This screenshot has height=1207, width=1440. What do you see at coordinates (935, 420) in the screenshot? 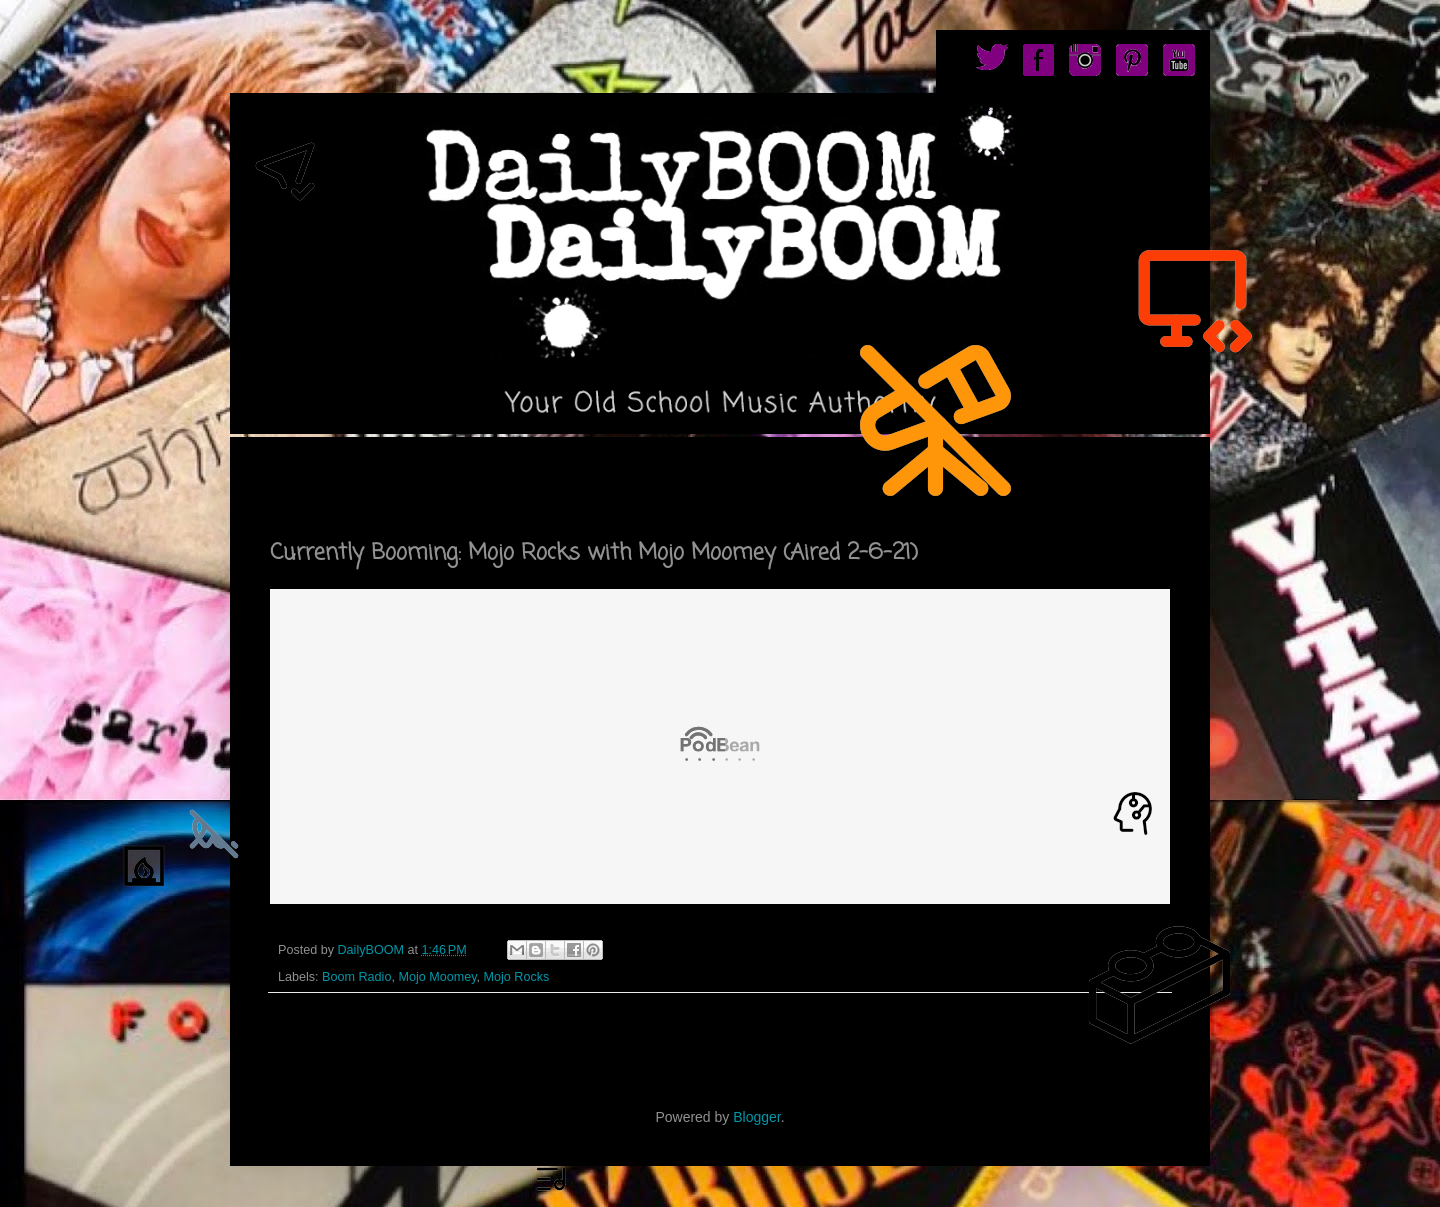
I see `telescope feature disabled or unavailable` at bounding box center [935, 420].